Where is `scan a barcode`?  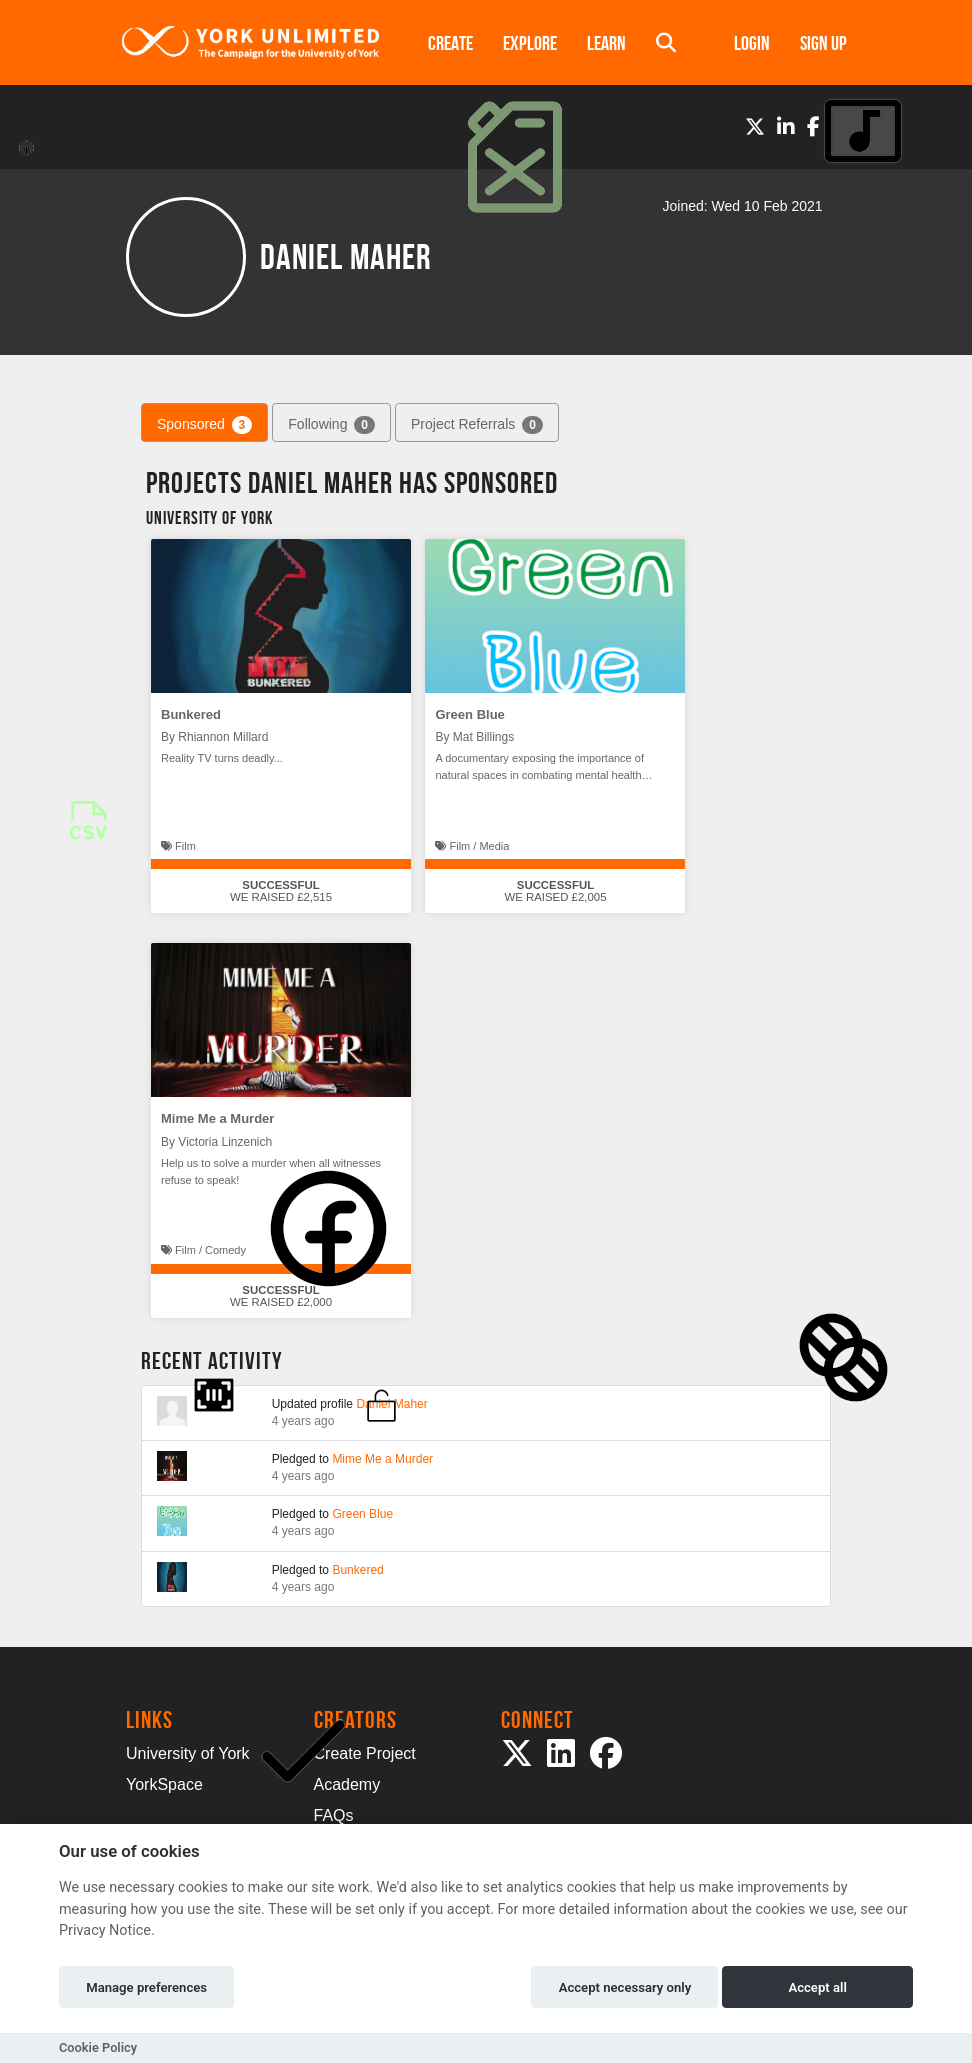
scan a barcode is located at coordinates (214, 1395).